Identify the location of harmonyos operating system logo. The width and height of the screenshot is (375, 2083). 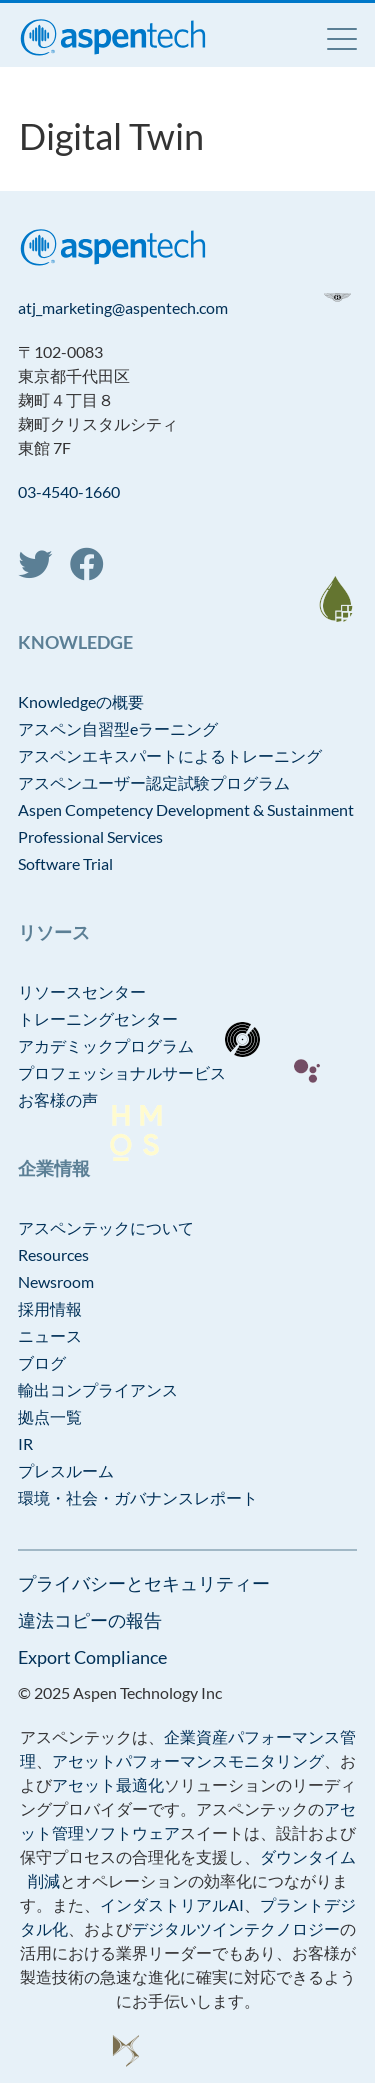
(136, 1133).